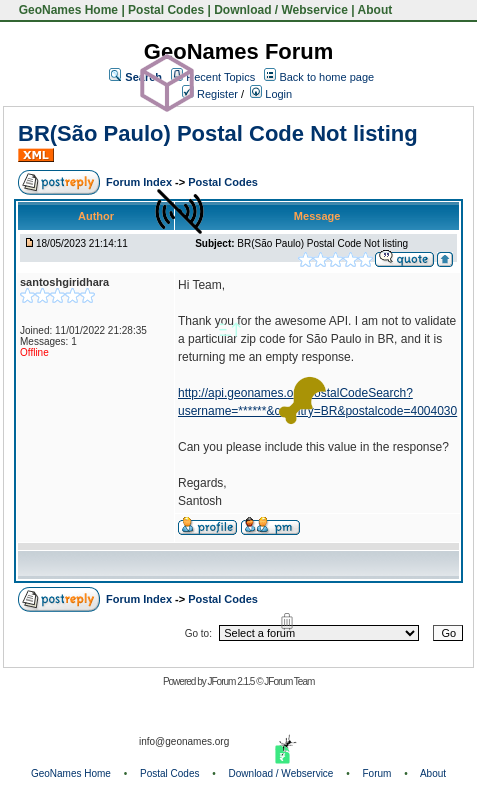 This screenshot has width=477, height=789. What do you see at coordinates (287, 622) in the screenshot?
I see `access travel or trip planning features` at bounding box center [287, 622].